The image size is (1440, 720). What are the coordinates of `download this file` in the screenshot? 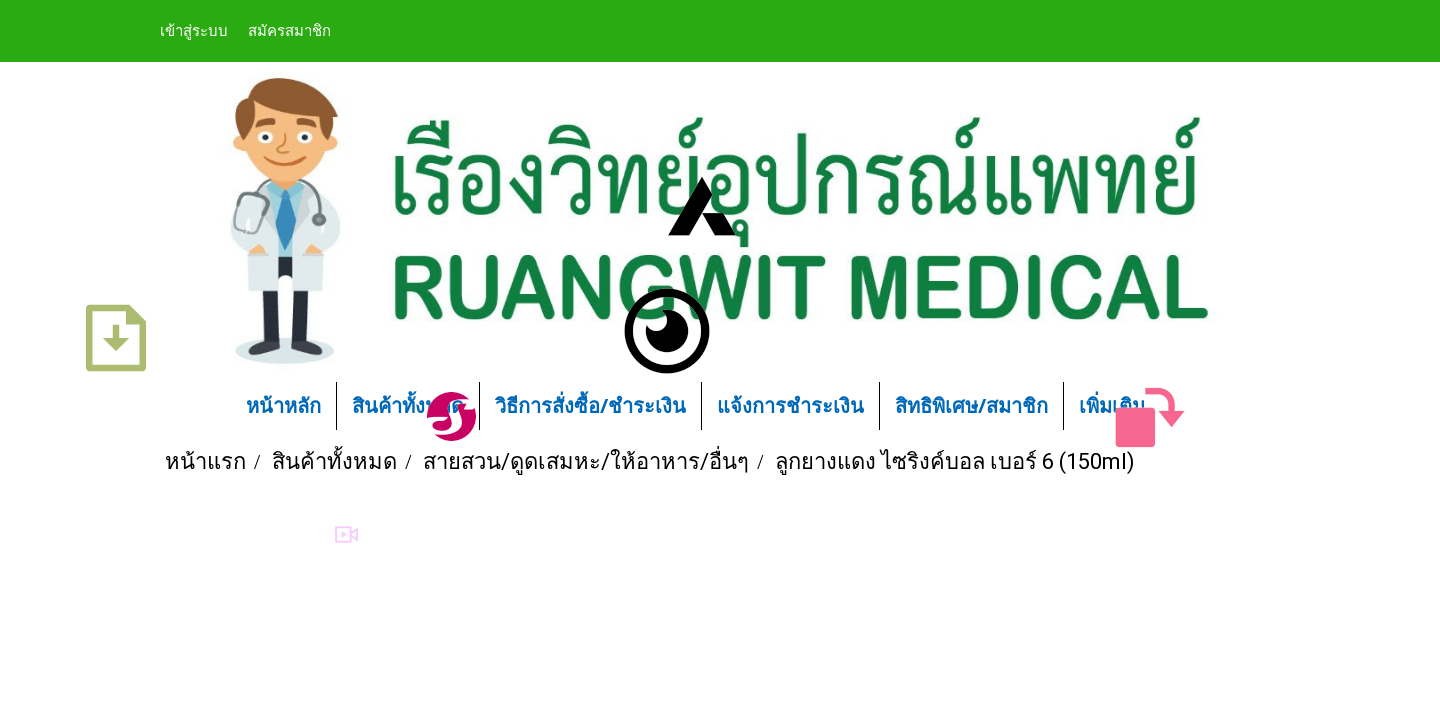 It's located at (116, 338).